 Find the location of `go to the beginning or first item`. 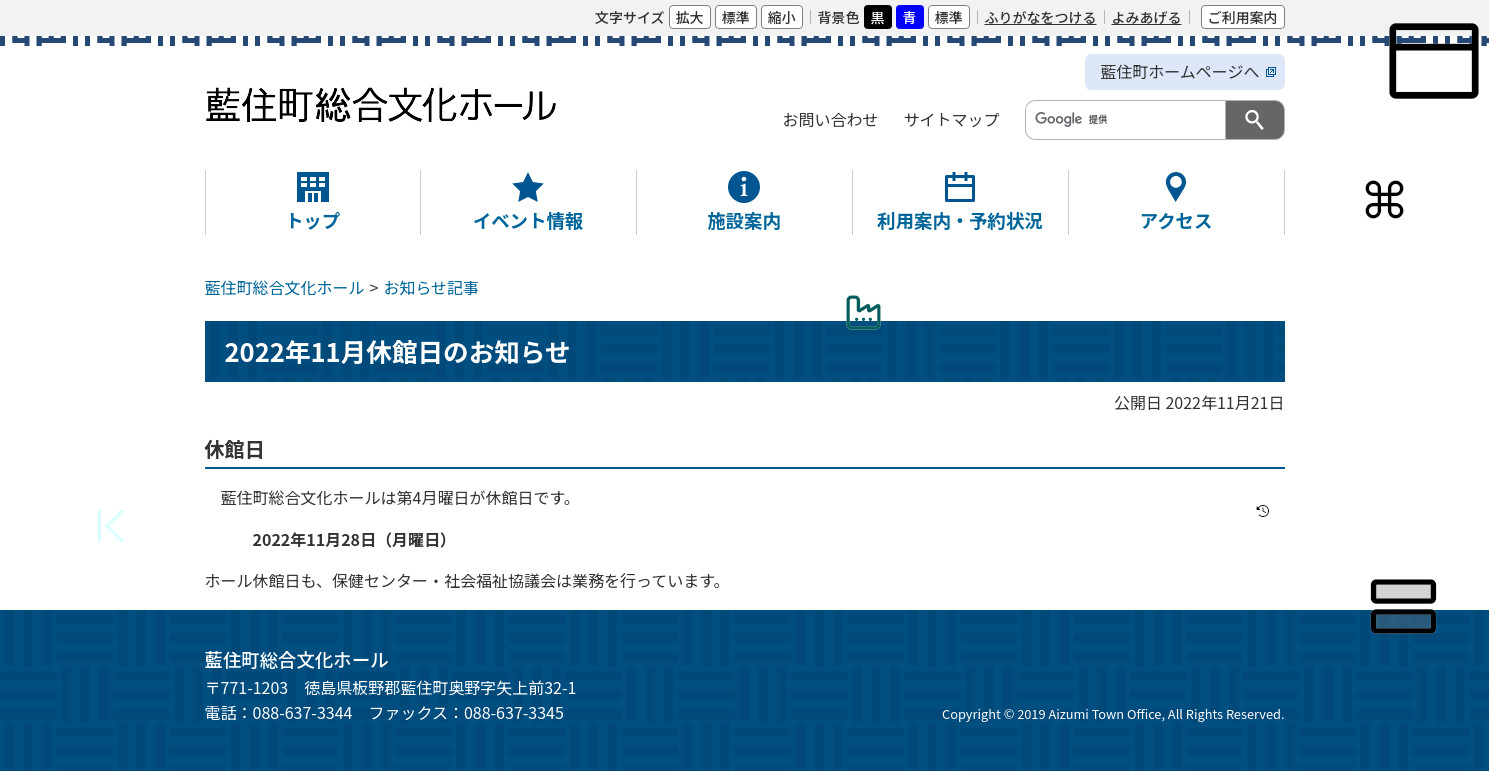

go to the beginning or first item is located at coordinates (110, 526).